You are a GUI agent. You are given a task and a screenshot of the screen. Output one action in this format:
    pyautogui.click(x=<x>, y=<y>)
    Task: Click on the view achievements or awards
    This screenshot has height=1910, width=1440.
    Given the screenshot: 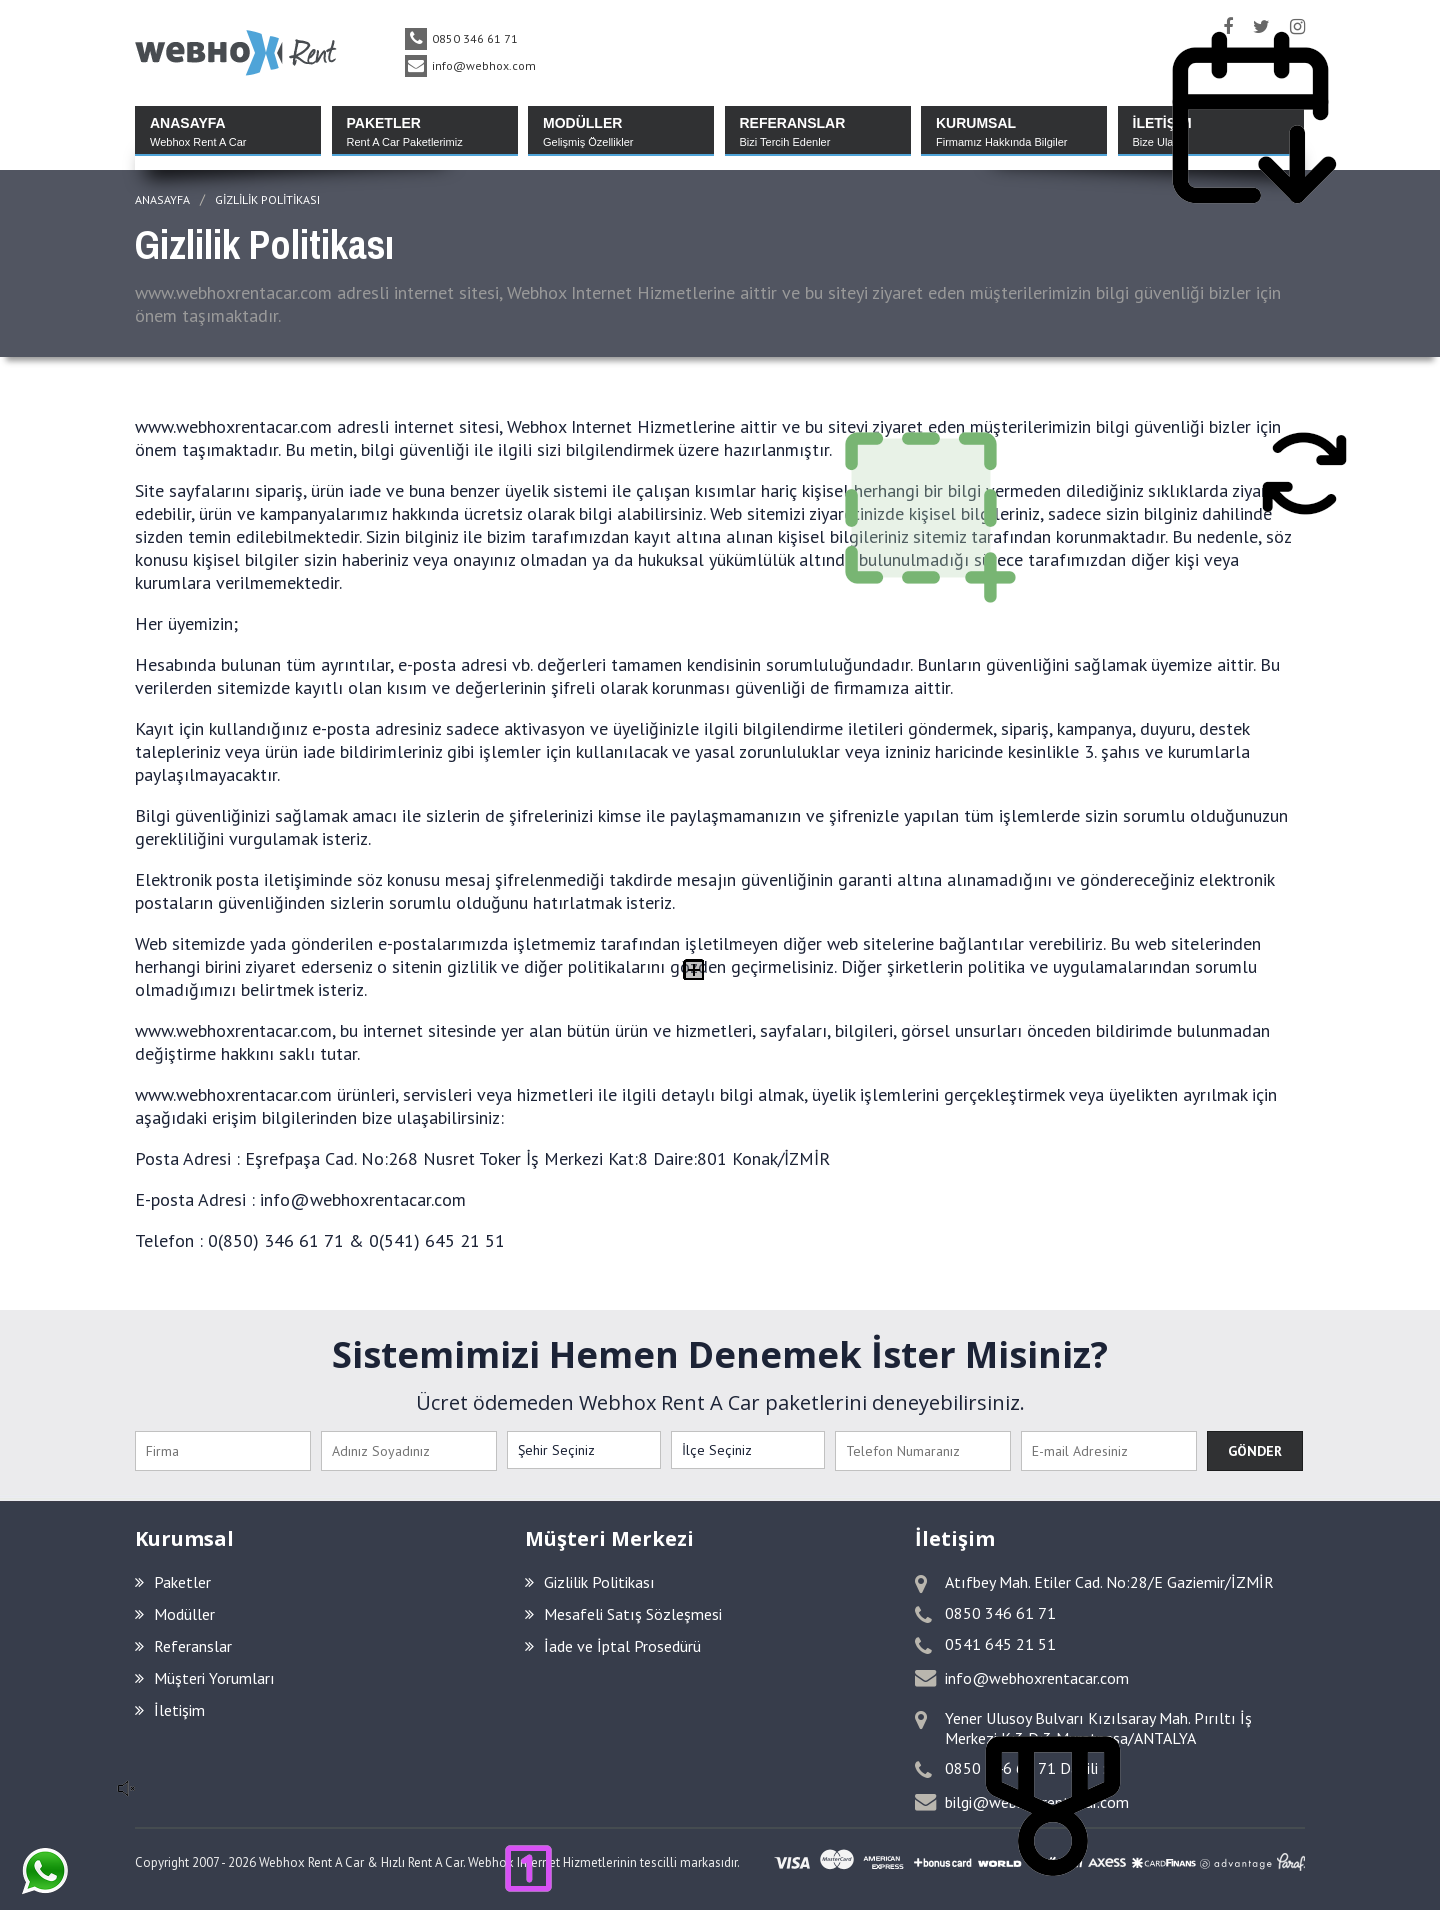 What is the action you would take?
    pyautogui.click(x=1053, y=1798)
    